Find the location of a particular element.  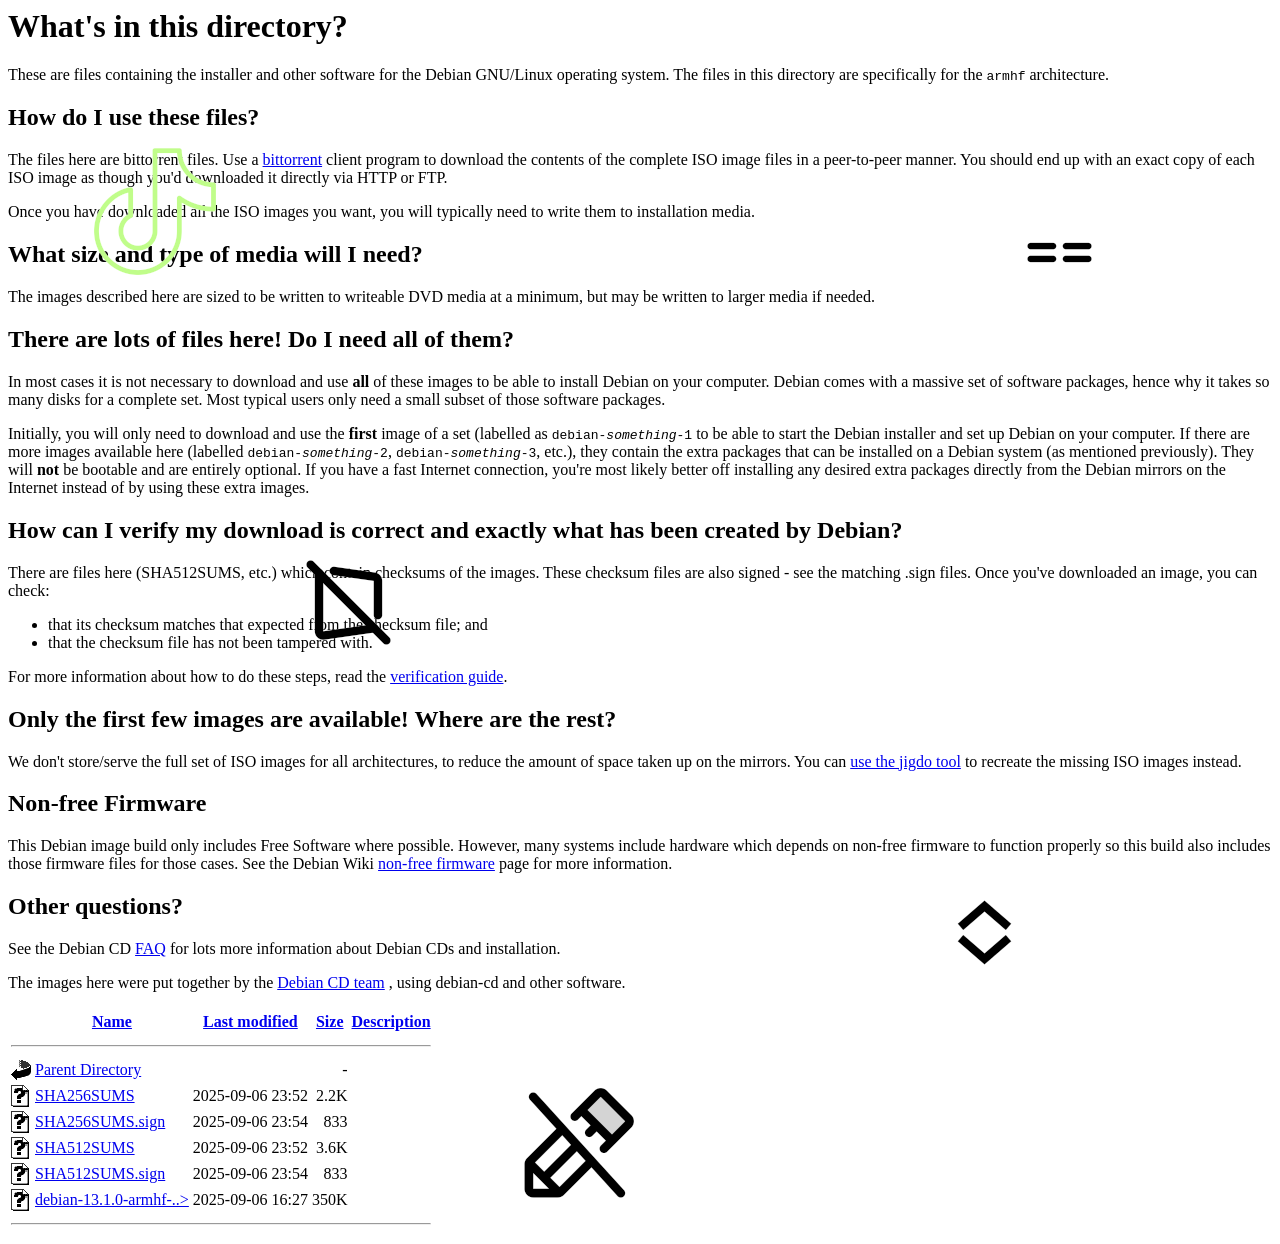

disable perspective view mode is located at coordinates (348, 602).